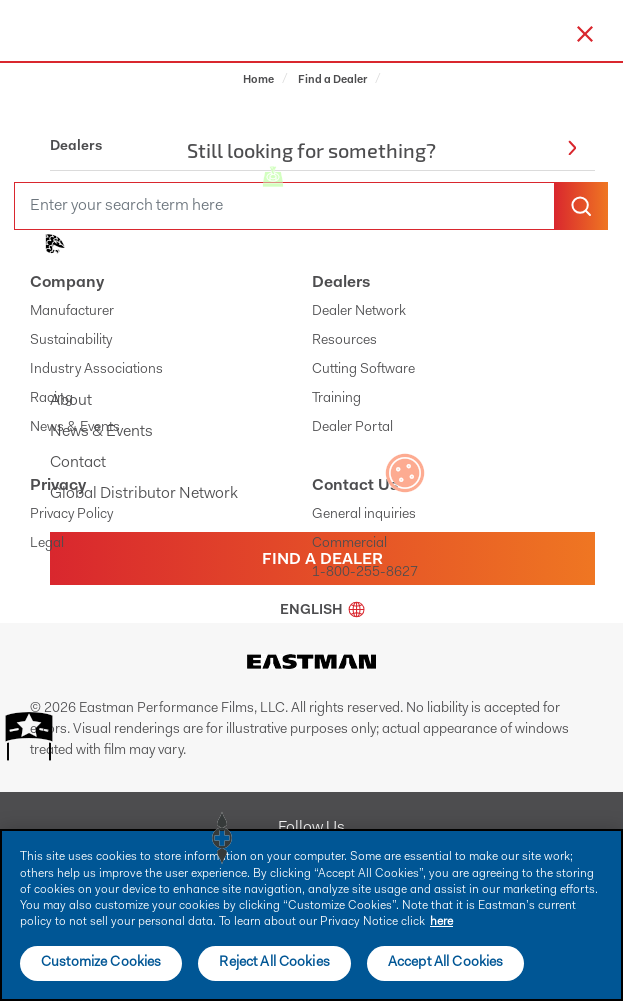  What do you see at coordinates (56, 244) in the screenshot?
I see `pangolin character or creature icon` at bounding box center [56, 244].